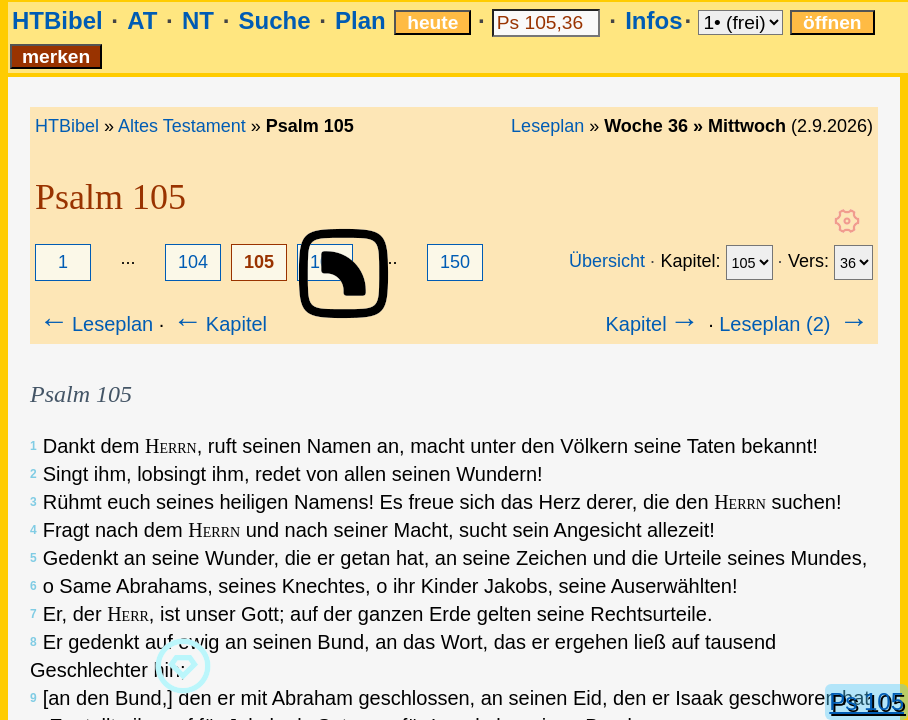  I want to click on access settings or preferences, so click(847, 221).